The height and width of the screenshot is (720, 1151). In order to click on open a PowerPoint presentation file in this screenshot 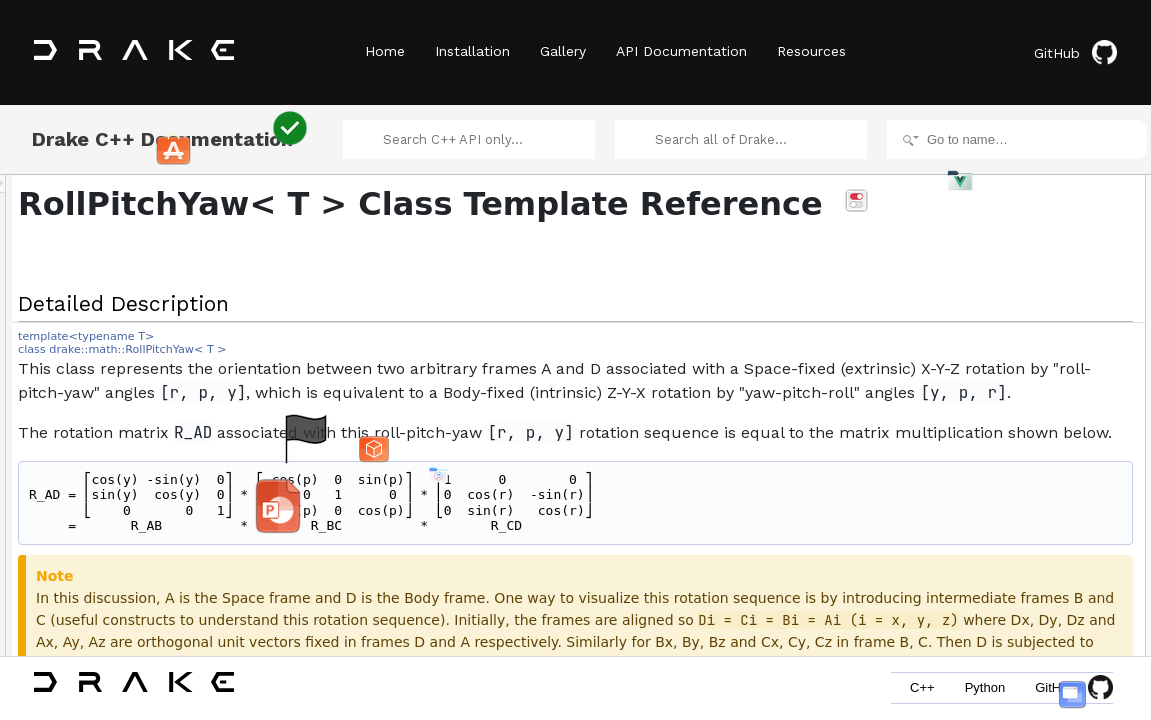, I will do `click(278, 506)`.